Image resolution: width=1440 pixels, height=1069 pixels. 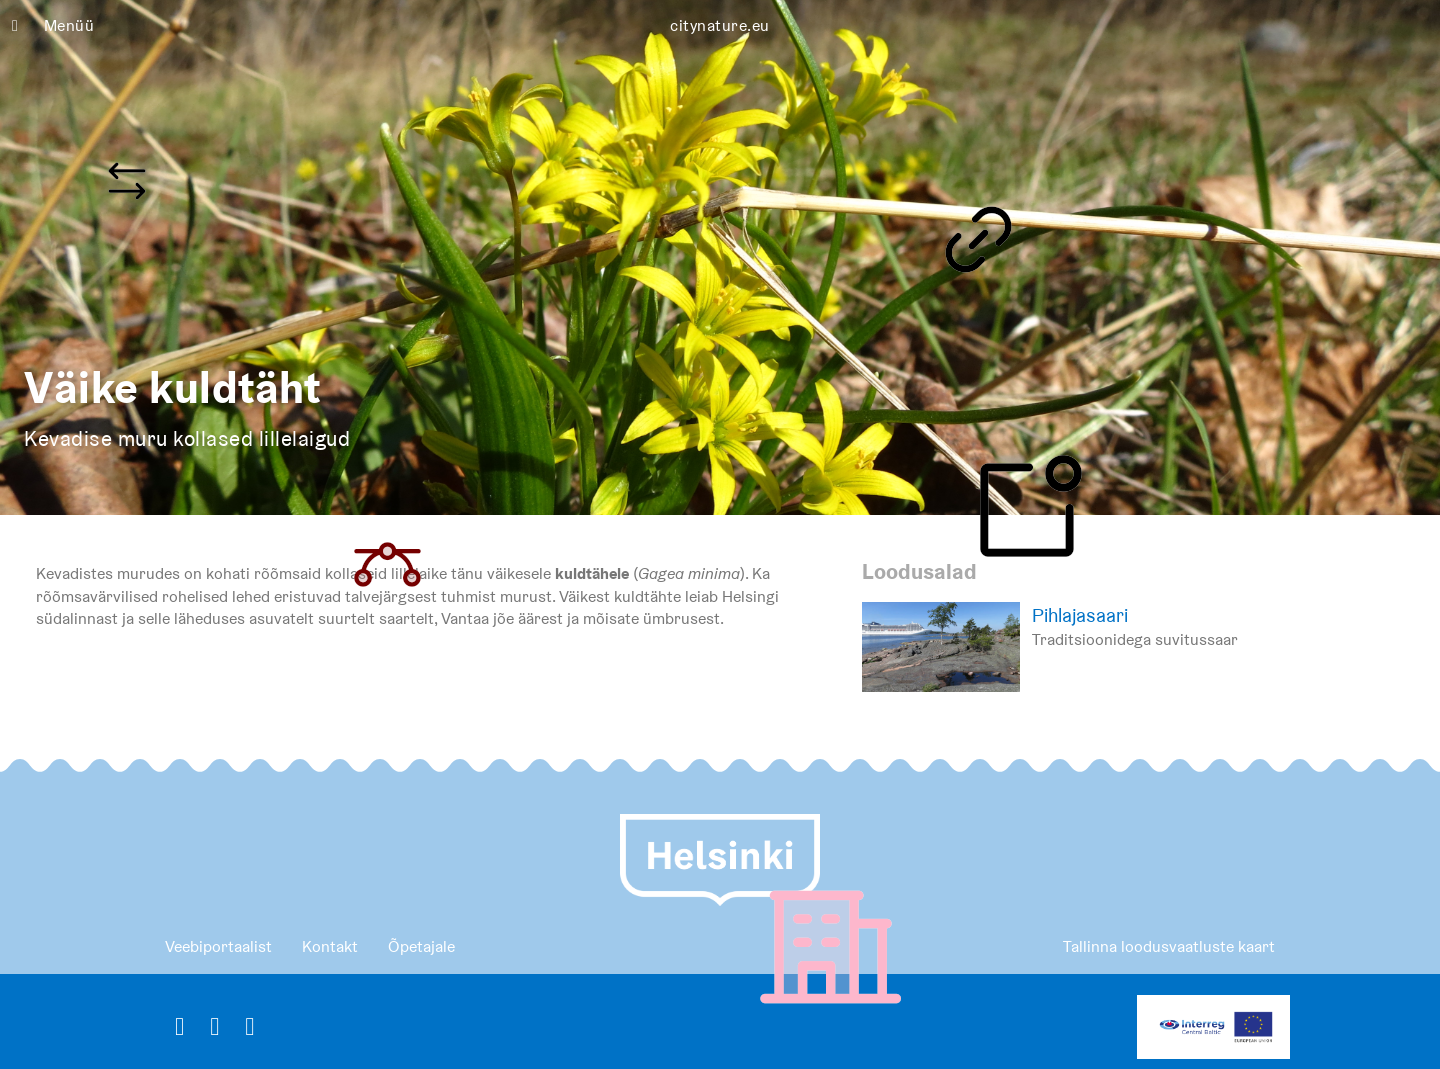 What do you see at coordinates (387, 564) in the screenshot?
I see `edit vector path curves` at bounding box center [387, 564].